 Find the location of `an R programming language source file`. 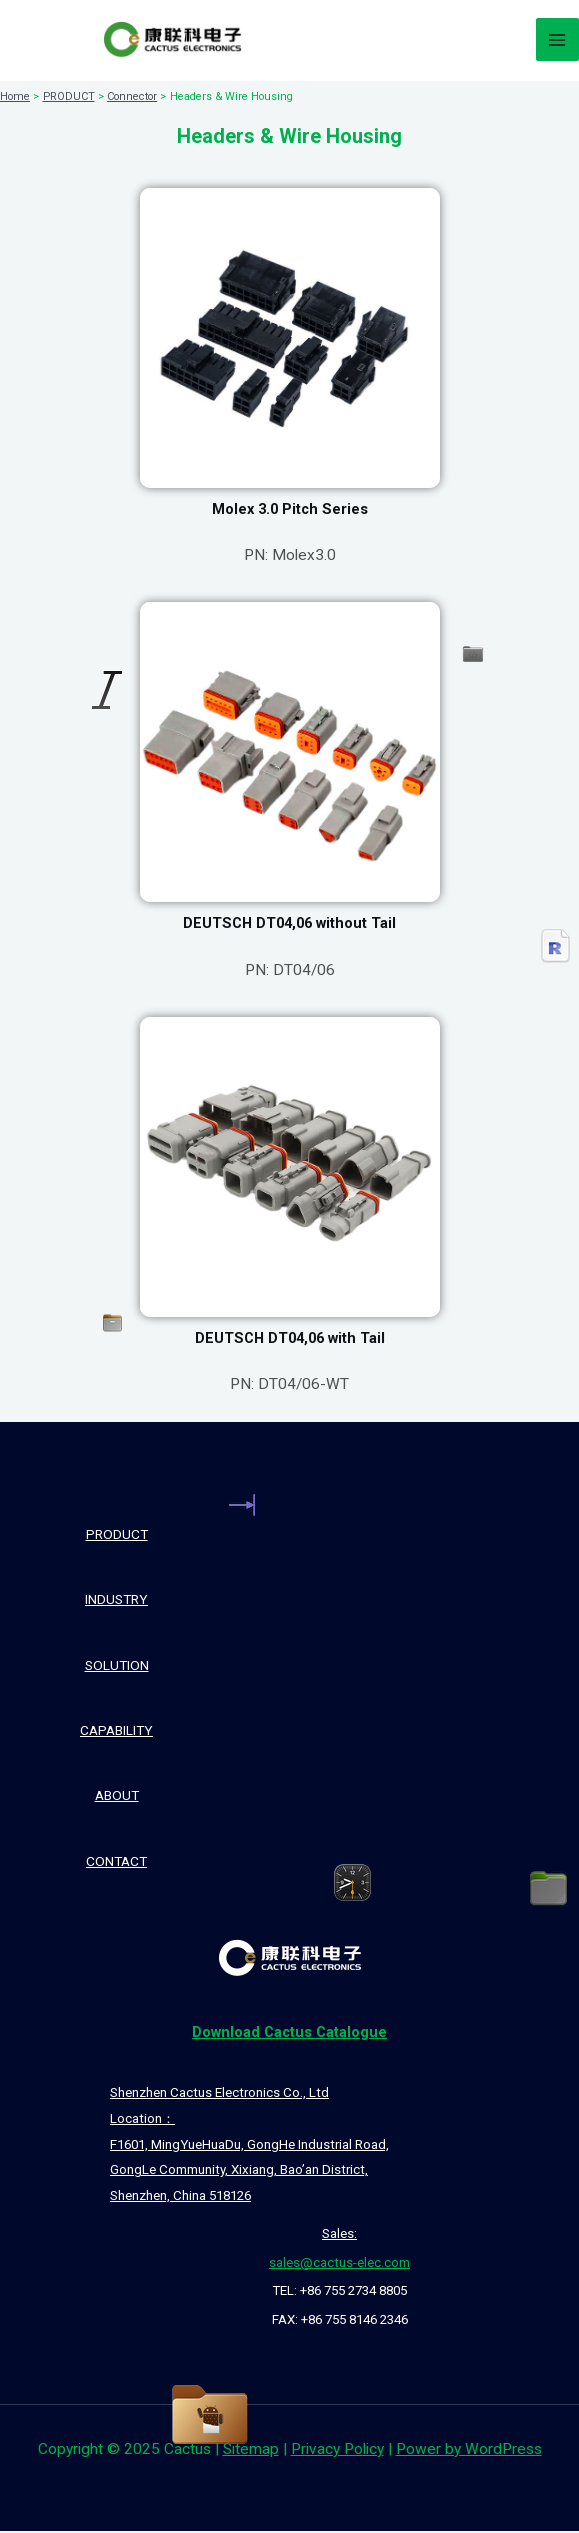

an R programming language source file is located at coordinates (555, 945).